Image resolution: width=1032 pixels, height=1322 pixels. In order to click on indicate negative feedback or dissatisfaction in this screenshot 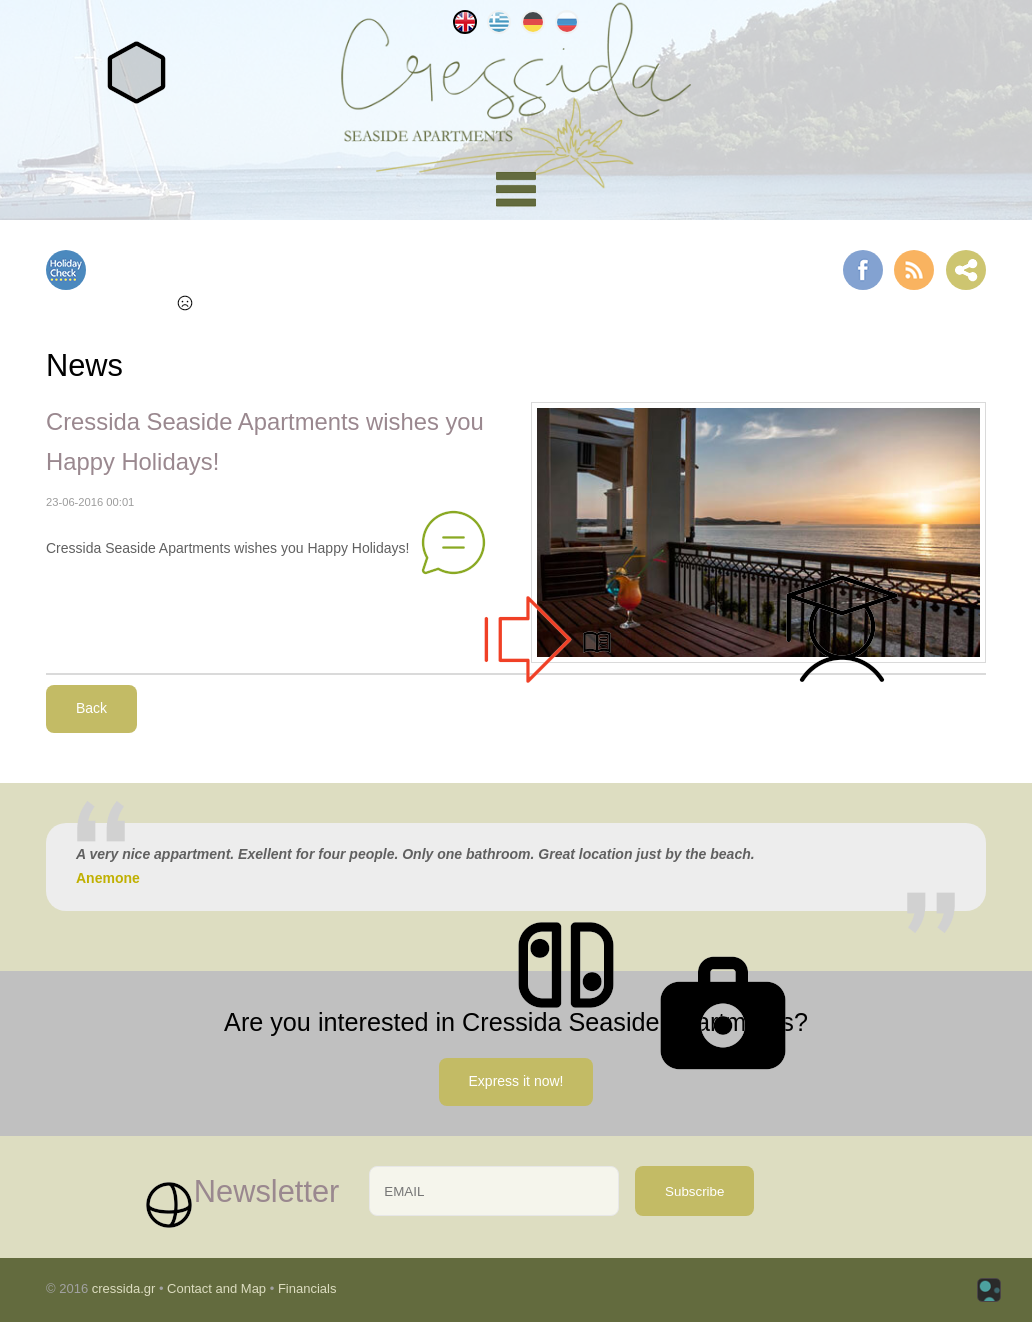, I will do `click(185, 303)`.